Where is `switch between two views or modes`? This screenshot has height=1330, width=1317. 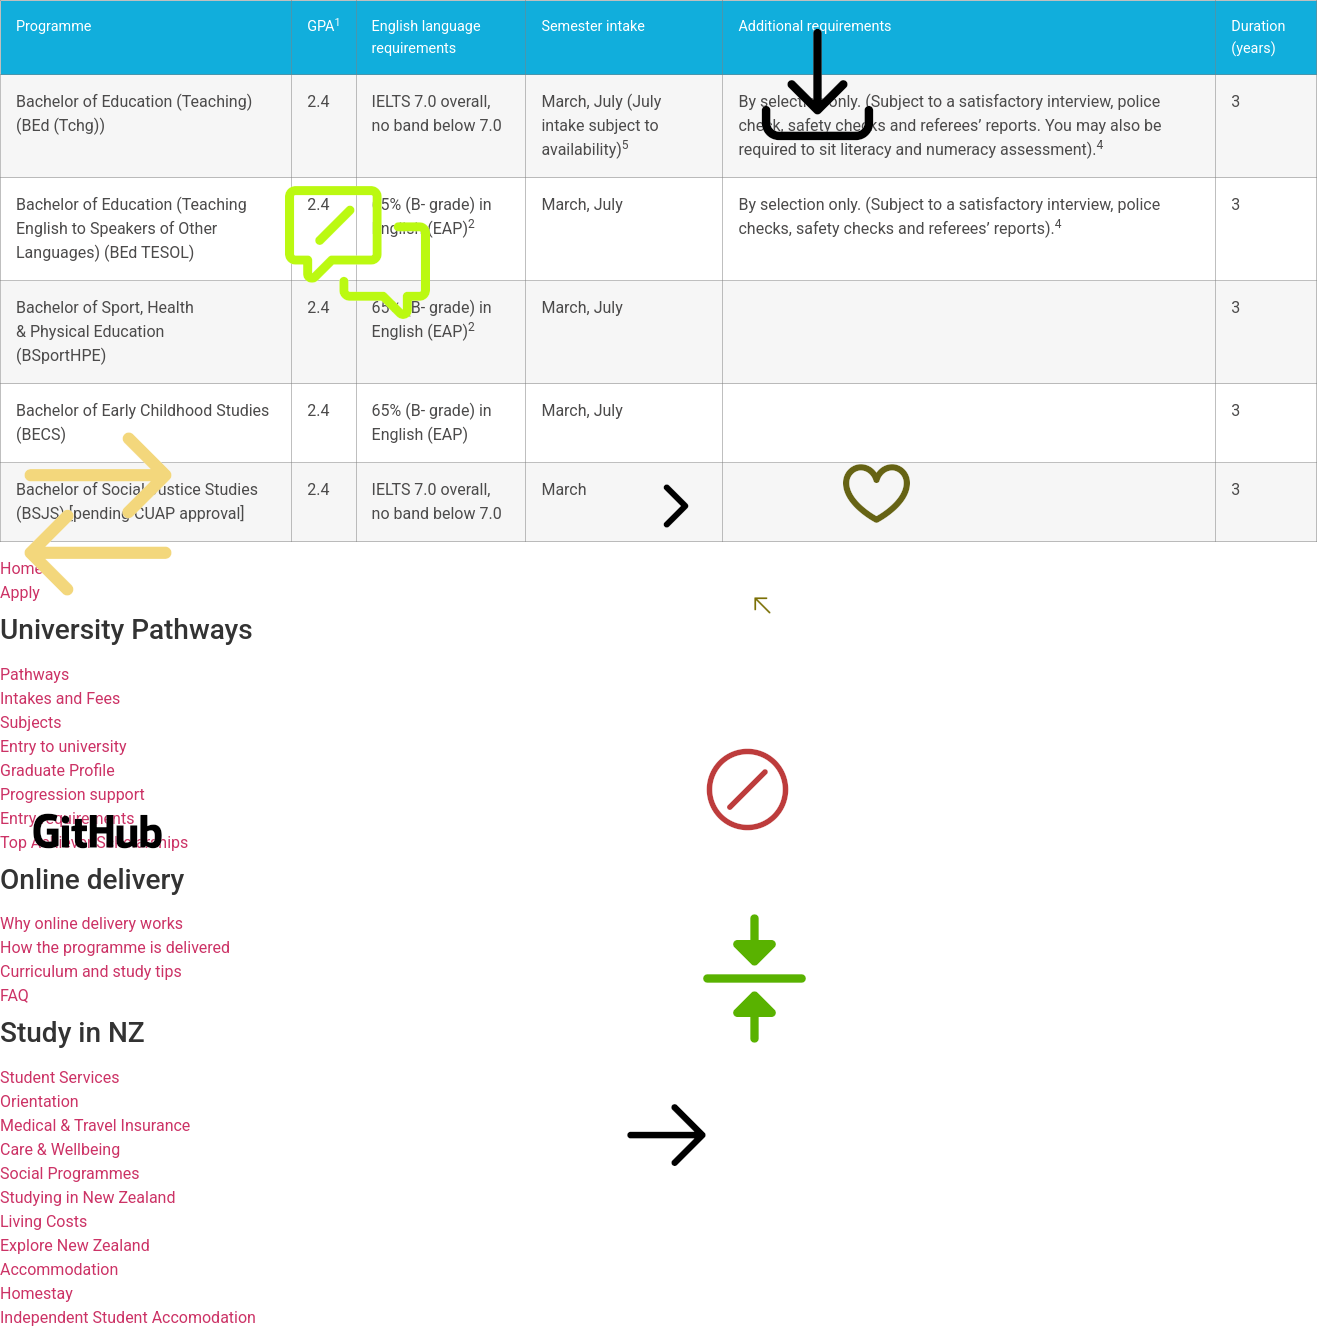 switch between two views or modes is located at coordinates (98, 514).